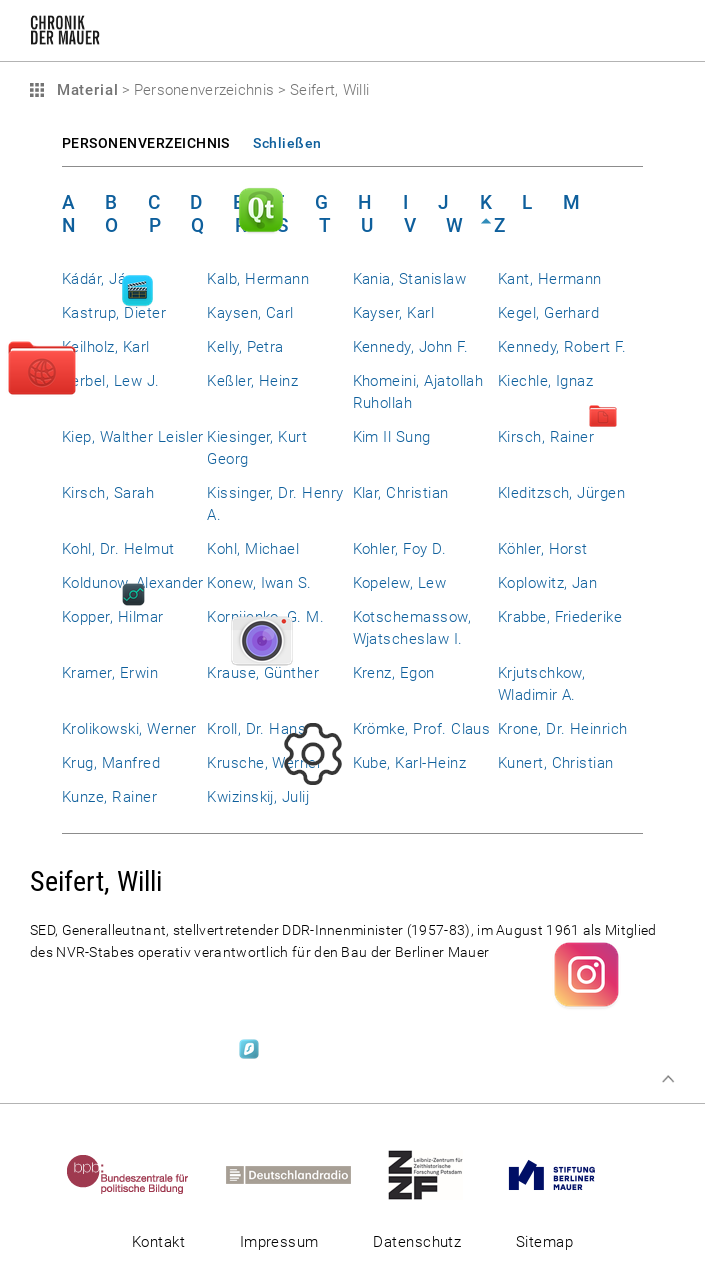 This screenshot has width=705, height=1277. I want to click on open your documents folder, so click(603, 416).